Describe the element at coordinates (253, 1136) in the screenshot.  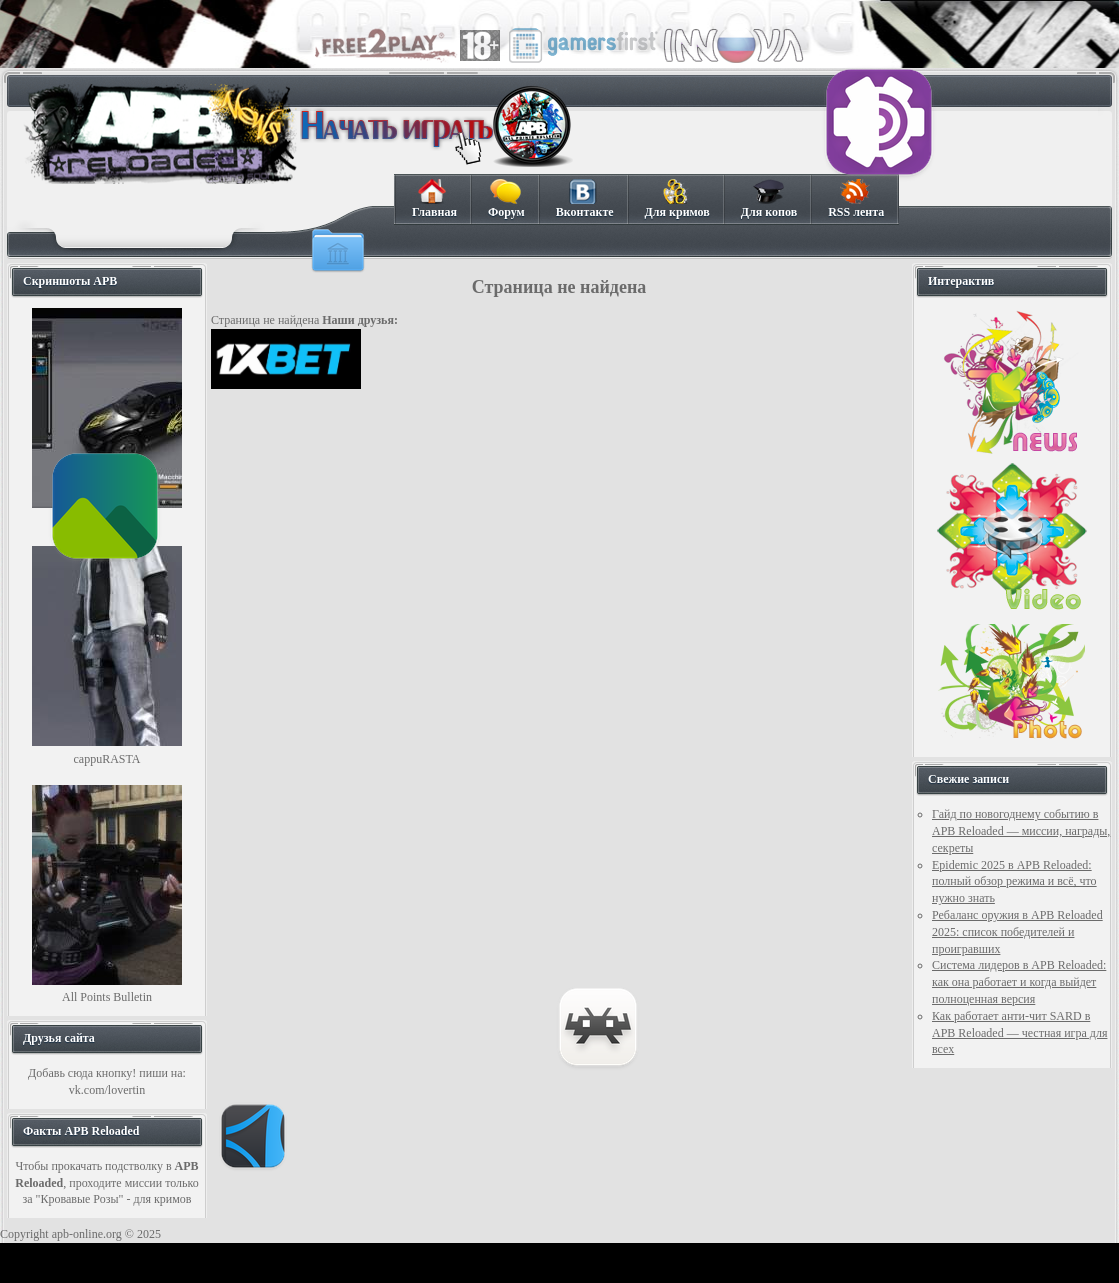
I see `open Adobe Acrobat Reader` at that location.